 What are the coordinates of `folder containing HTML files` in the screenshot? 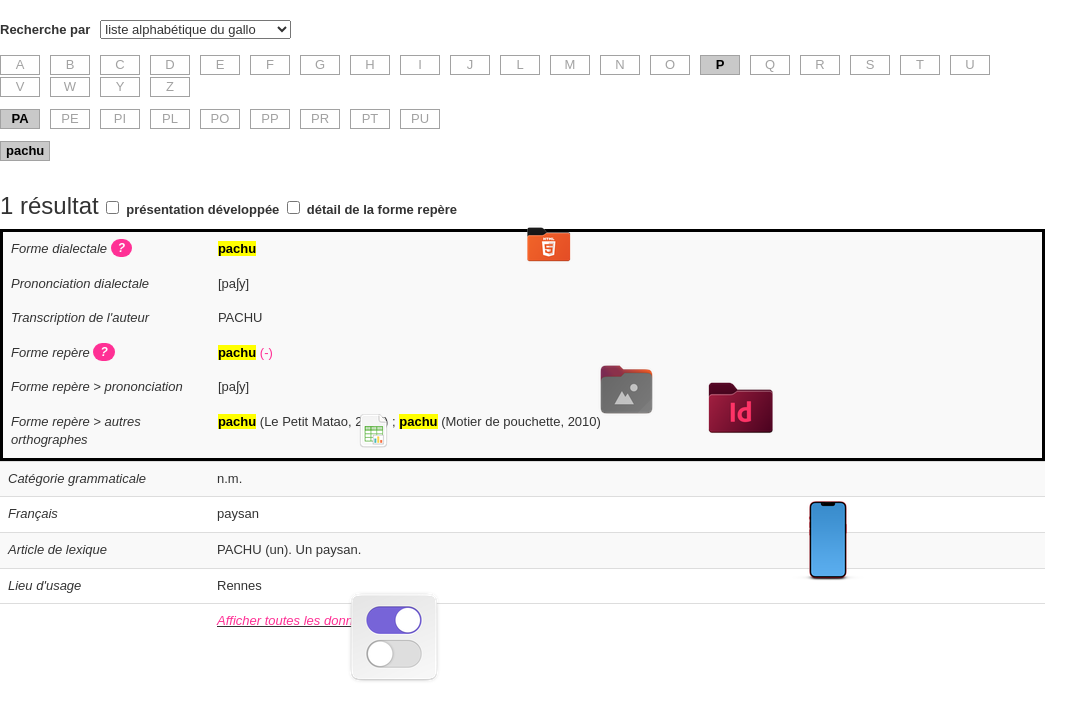 It's located at (548, 245).